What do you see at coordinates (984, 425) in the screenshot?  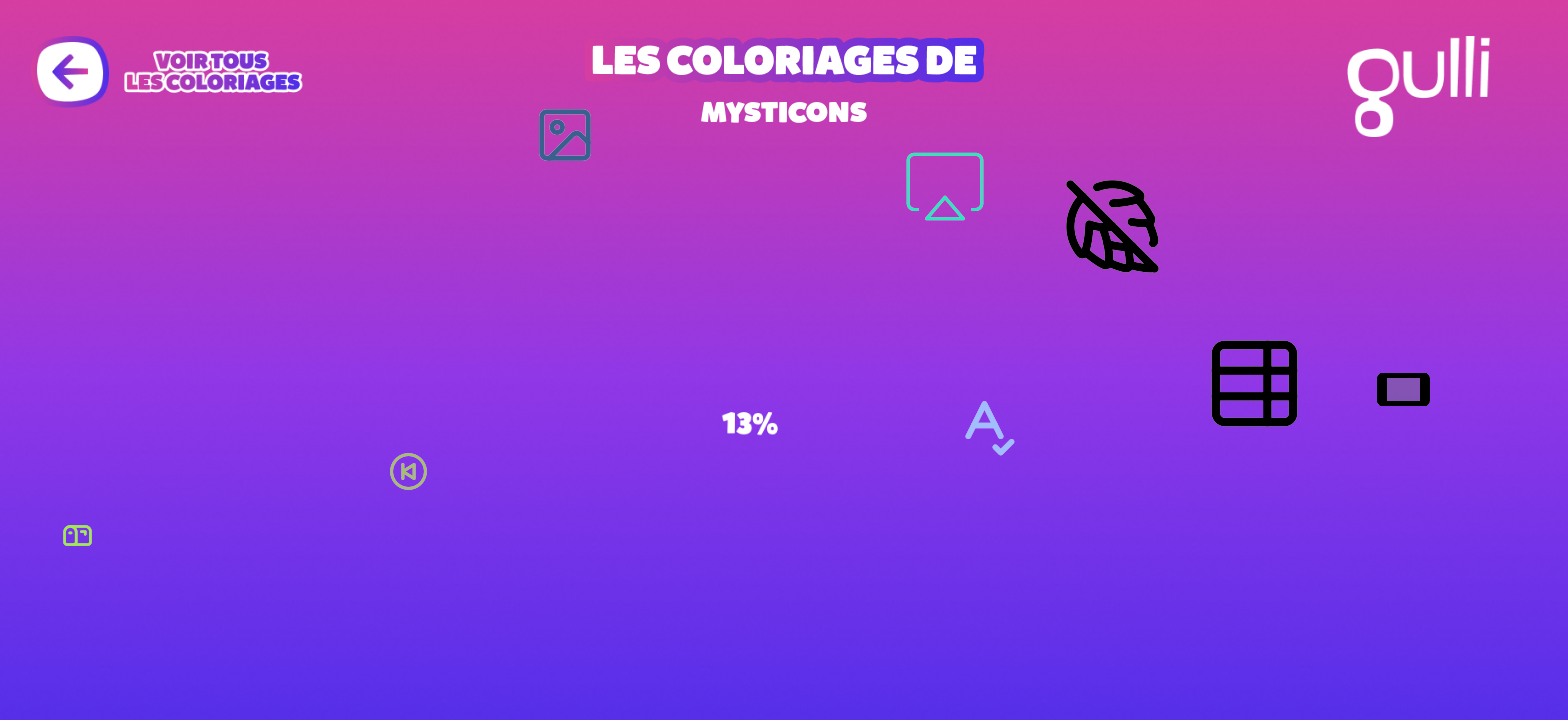 I see `check spelling and grammar` at bounding box center [984, 425].